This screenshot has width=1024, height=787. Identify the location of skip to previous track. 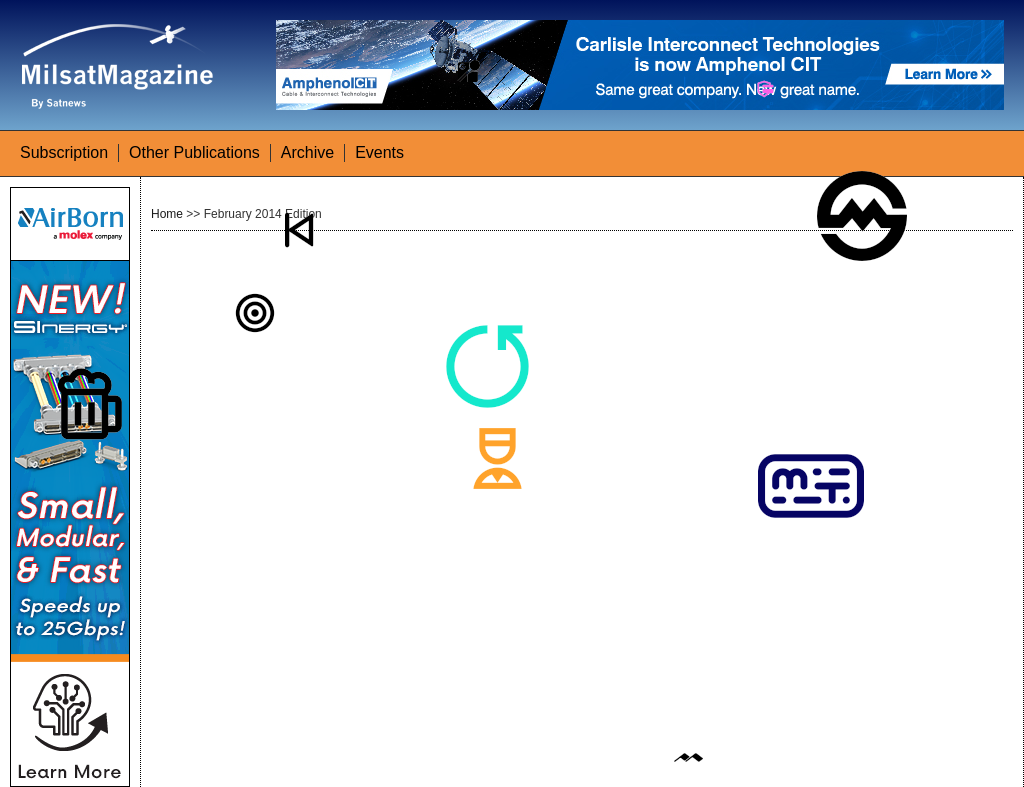
(298, 230).